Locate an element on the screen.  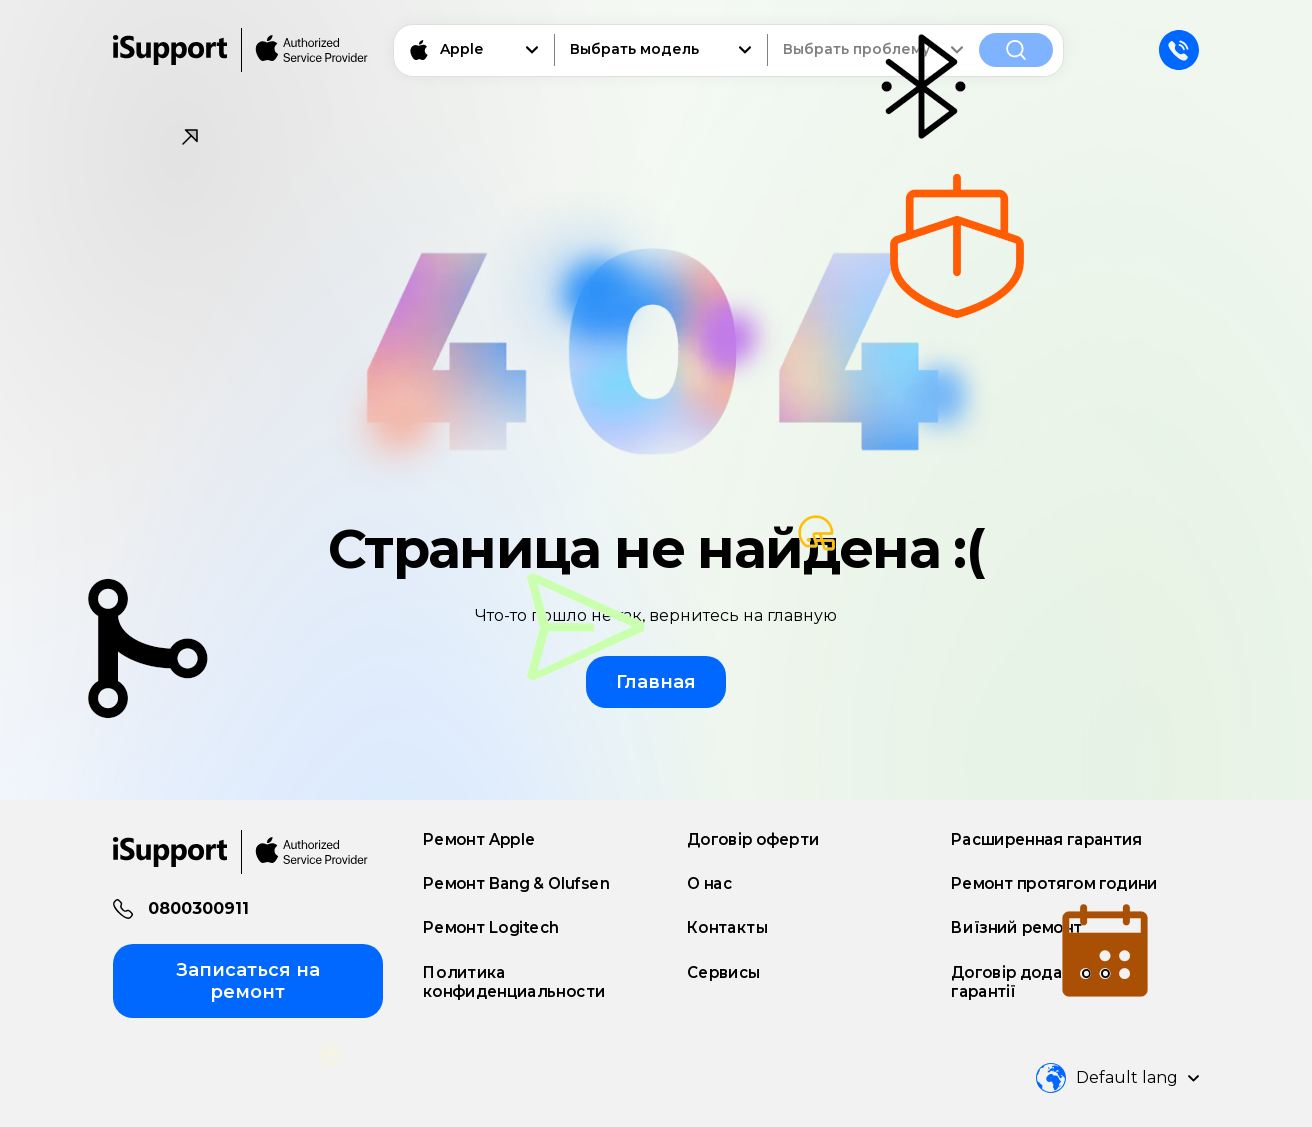
access boat or marine transportation options is located at coordinates (957, 246).